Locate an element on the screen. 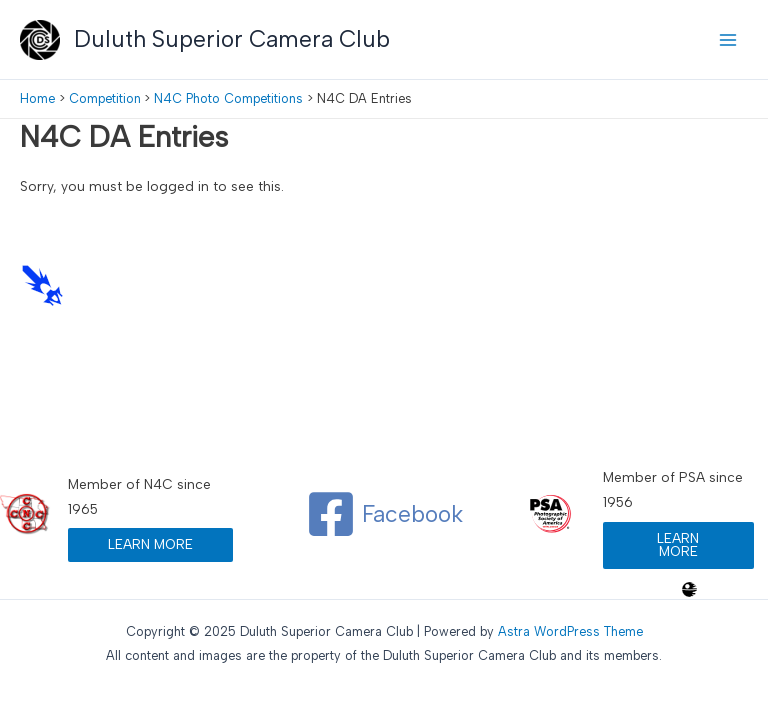 The width and height of the screenshot is (768, 720). activate afterburner or boost ability is located at coordinates (43, 286).